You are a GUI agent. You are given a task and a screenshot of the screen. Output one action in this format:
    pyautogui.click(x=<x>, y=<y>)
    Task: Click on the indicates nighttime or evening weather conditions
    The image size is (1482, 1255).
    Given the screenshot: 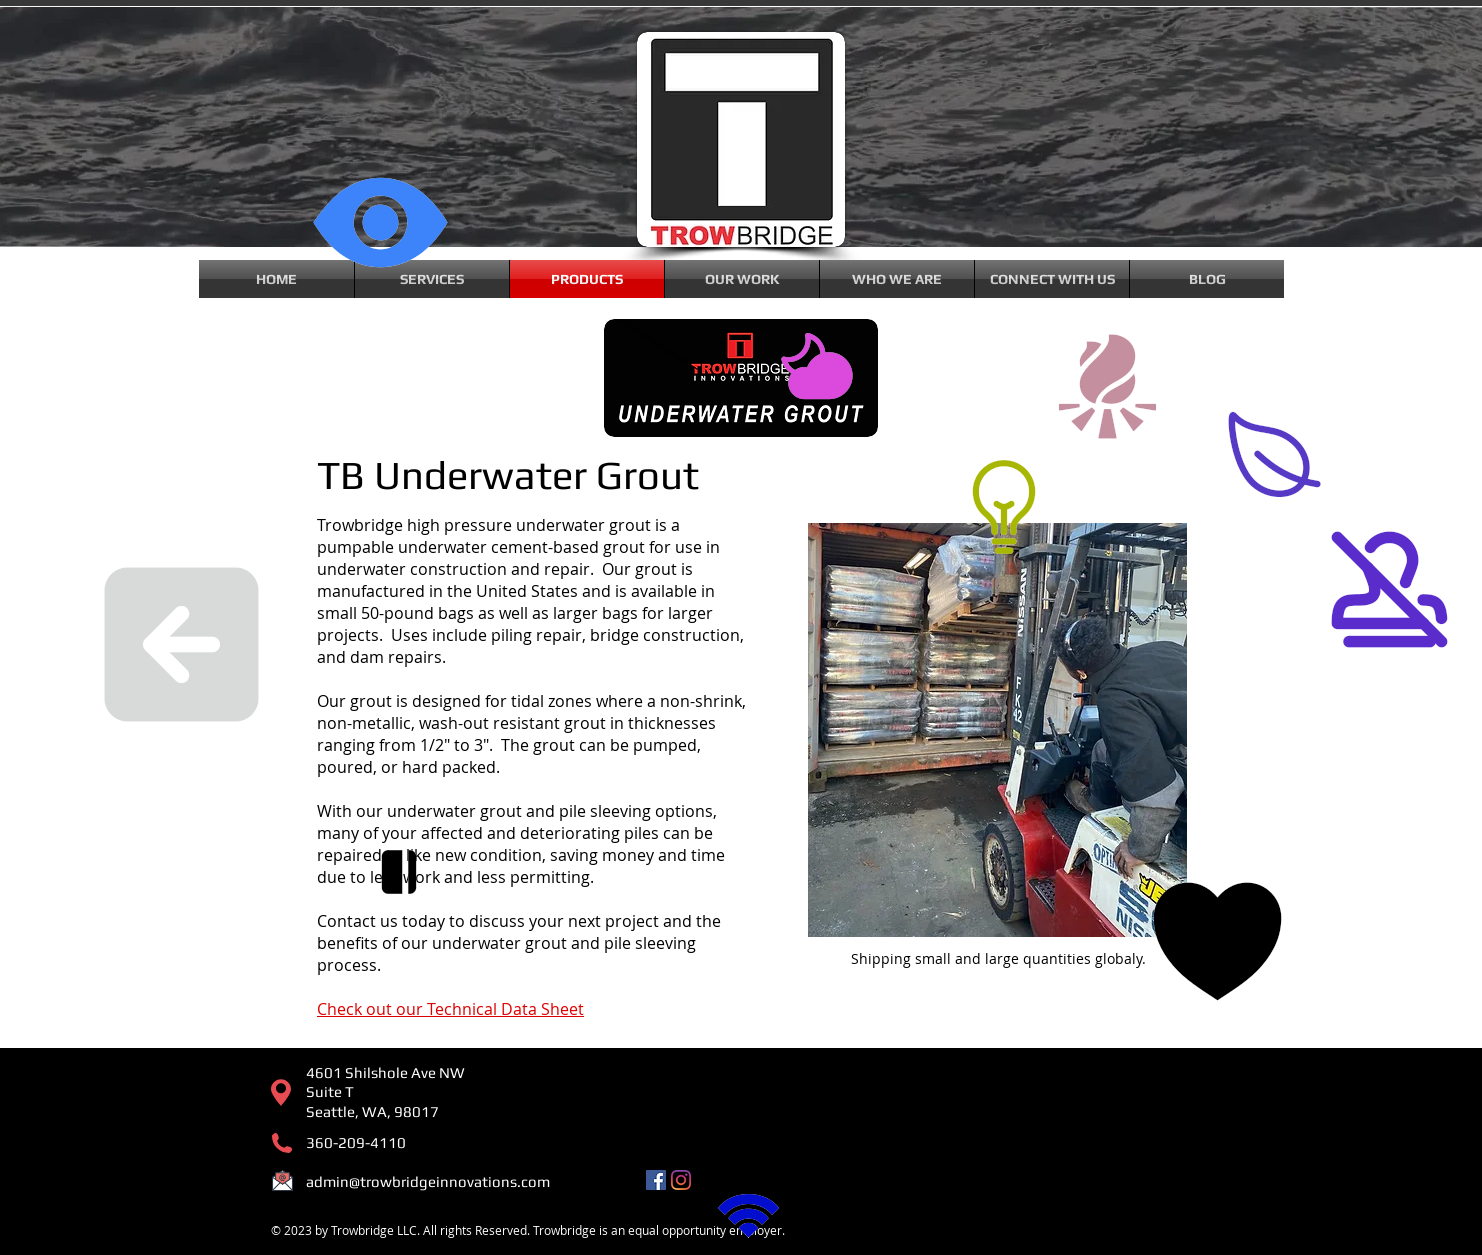 What is the action you would take?
    pyautogui.click(x=815, y=369)
    